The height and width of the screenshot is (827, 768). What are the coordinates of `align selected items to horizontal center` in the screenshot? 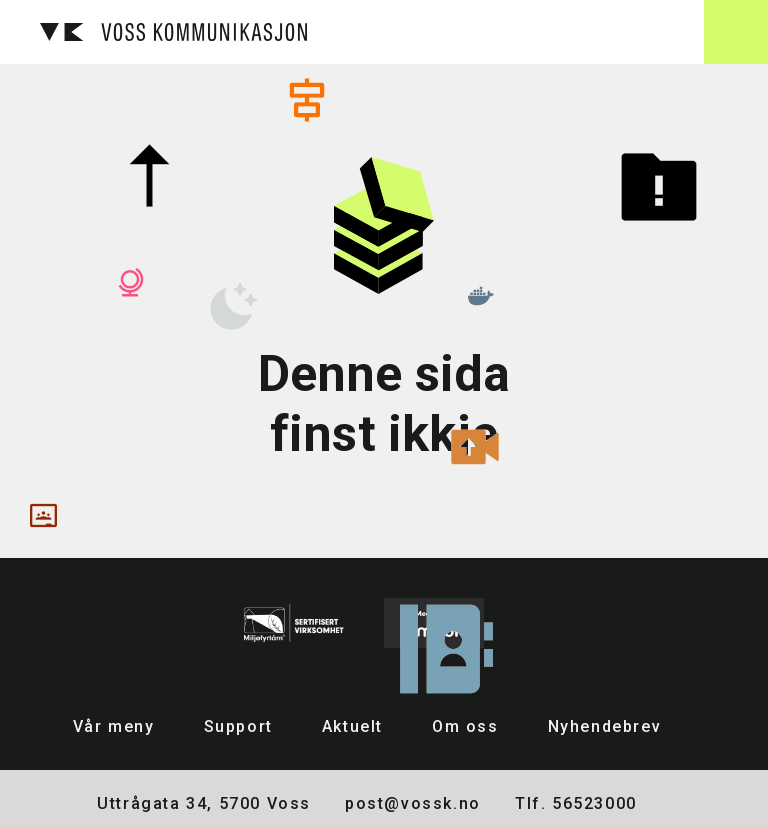 It's located at (307, 100).